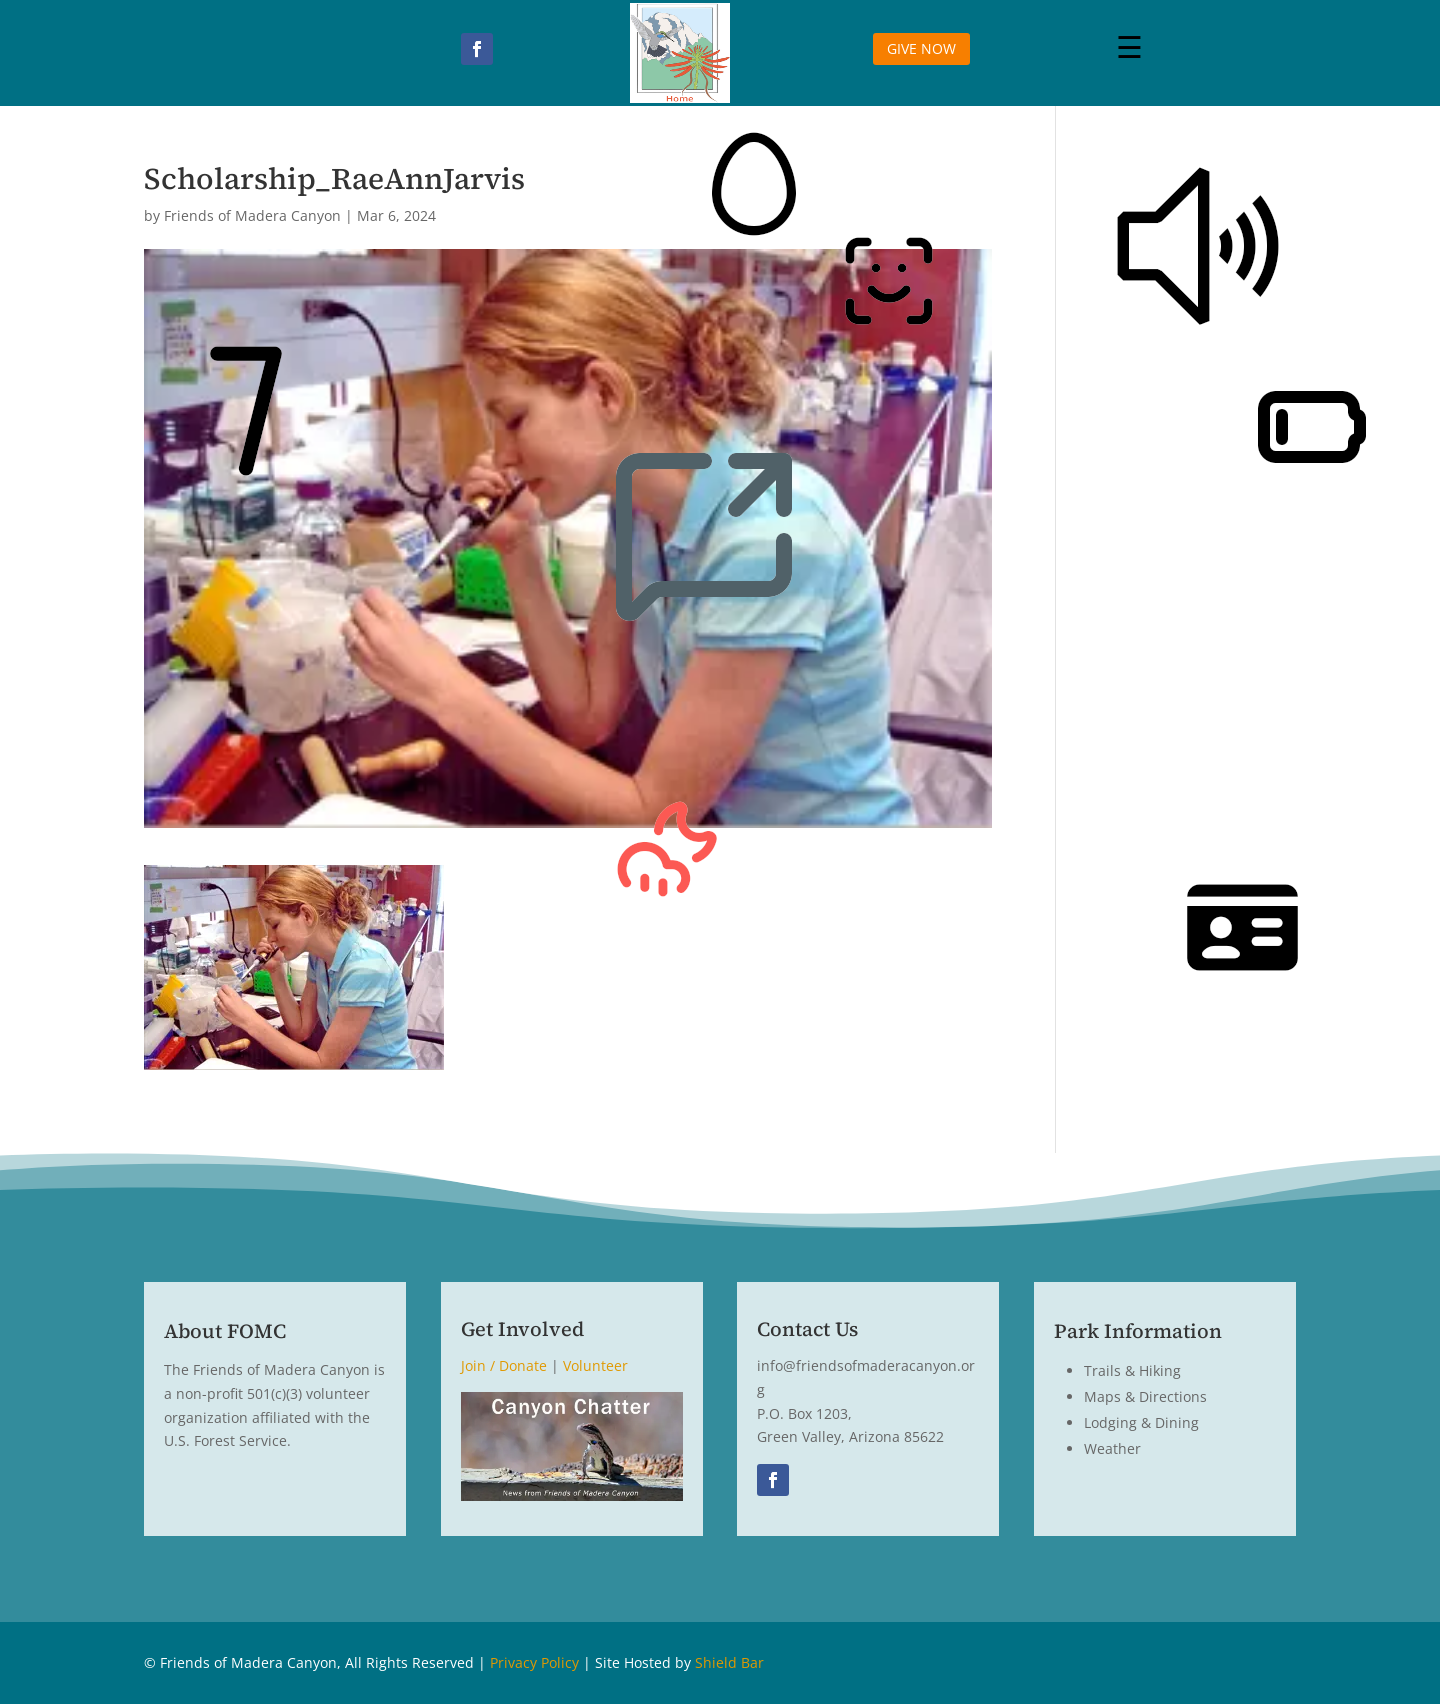  What do you see at coordinates (1242, 927) in the screenshot?
I see `view your profile or identity information` at bounding box center [1242, 927].